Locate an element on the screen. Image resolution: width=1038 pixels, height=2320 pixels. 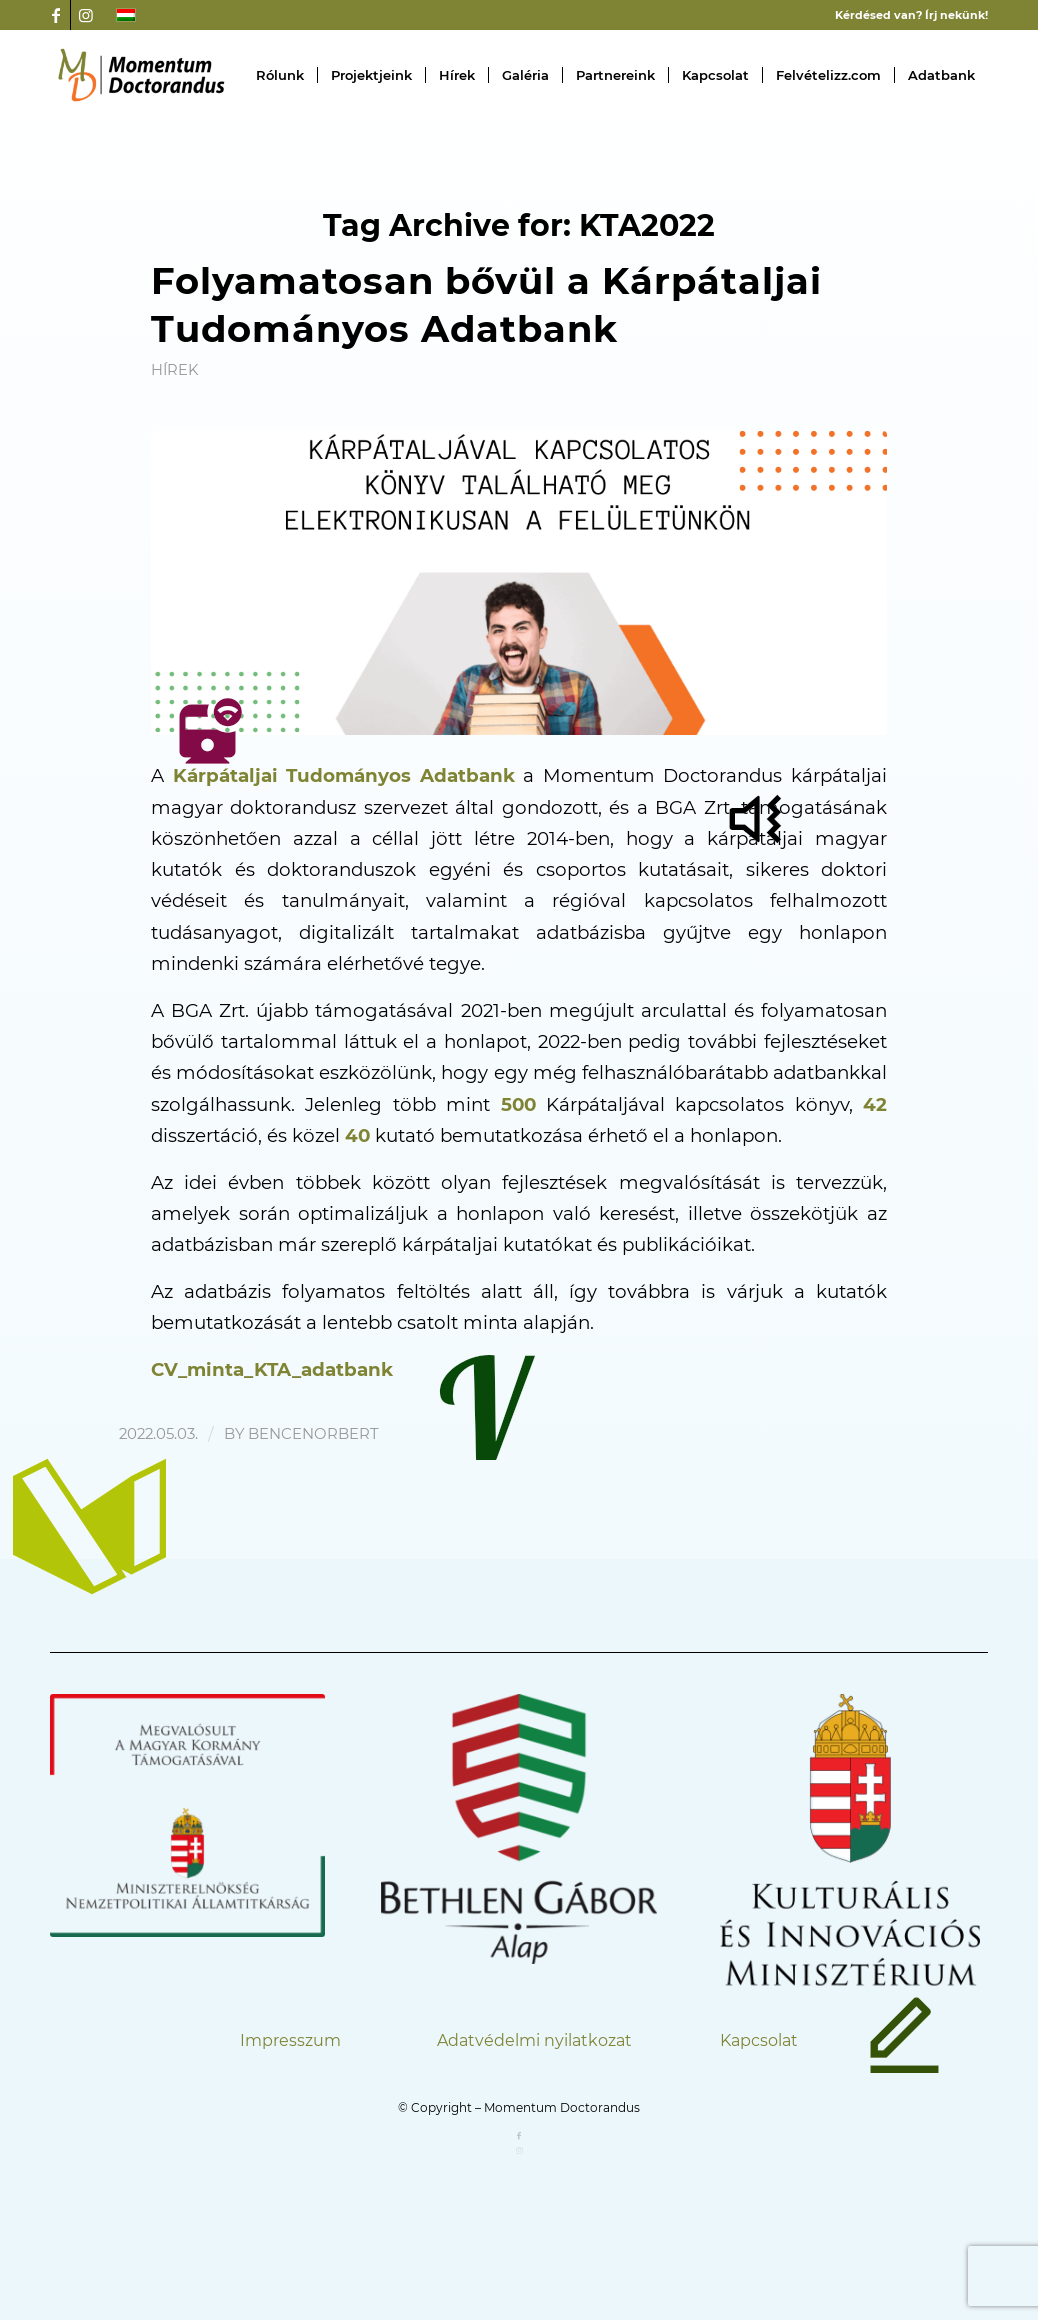
set device to vibrate mode is located at coordinates (757, 819).